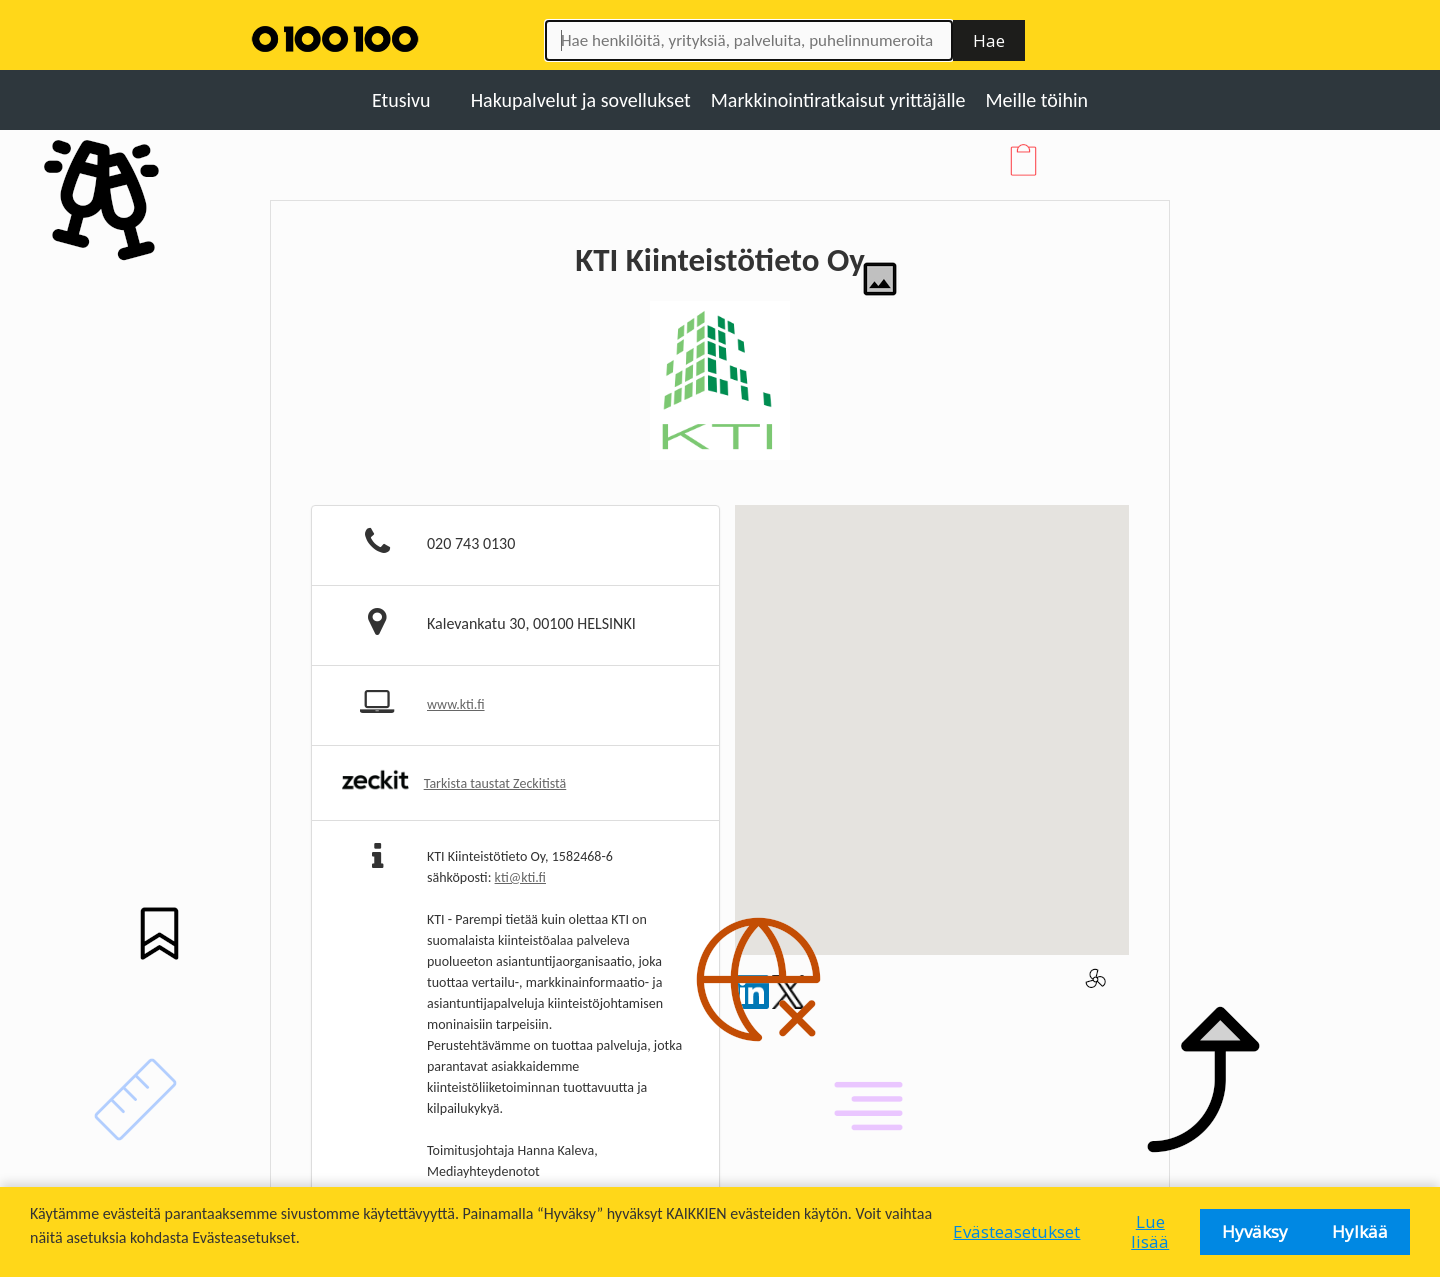 The width and height of the screenshot is (1440, 1277). Describe the element at coordinates (868, 1107) in the screenshot. I see `align text to the right` at that location.